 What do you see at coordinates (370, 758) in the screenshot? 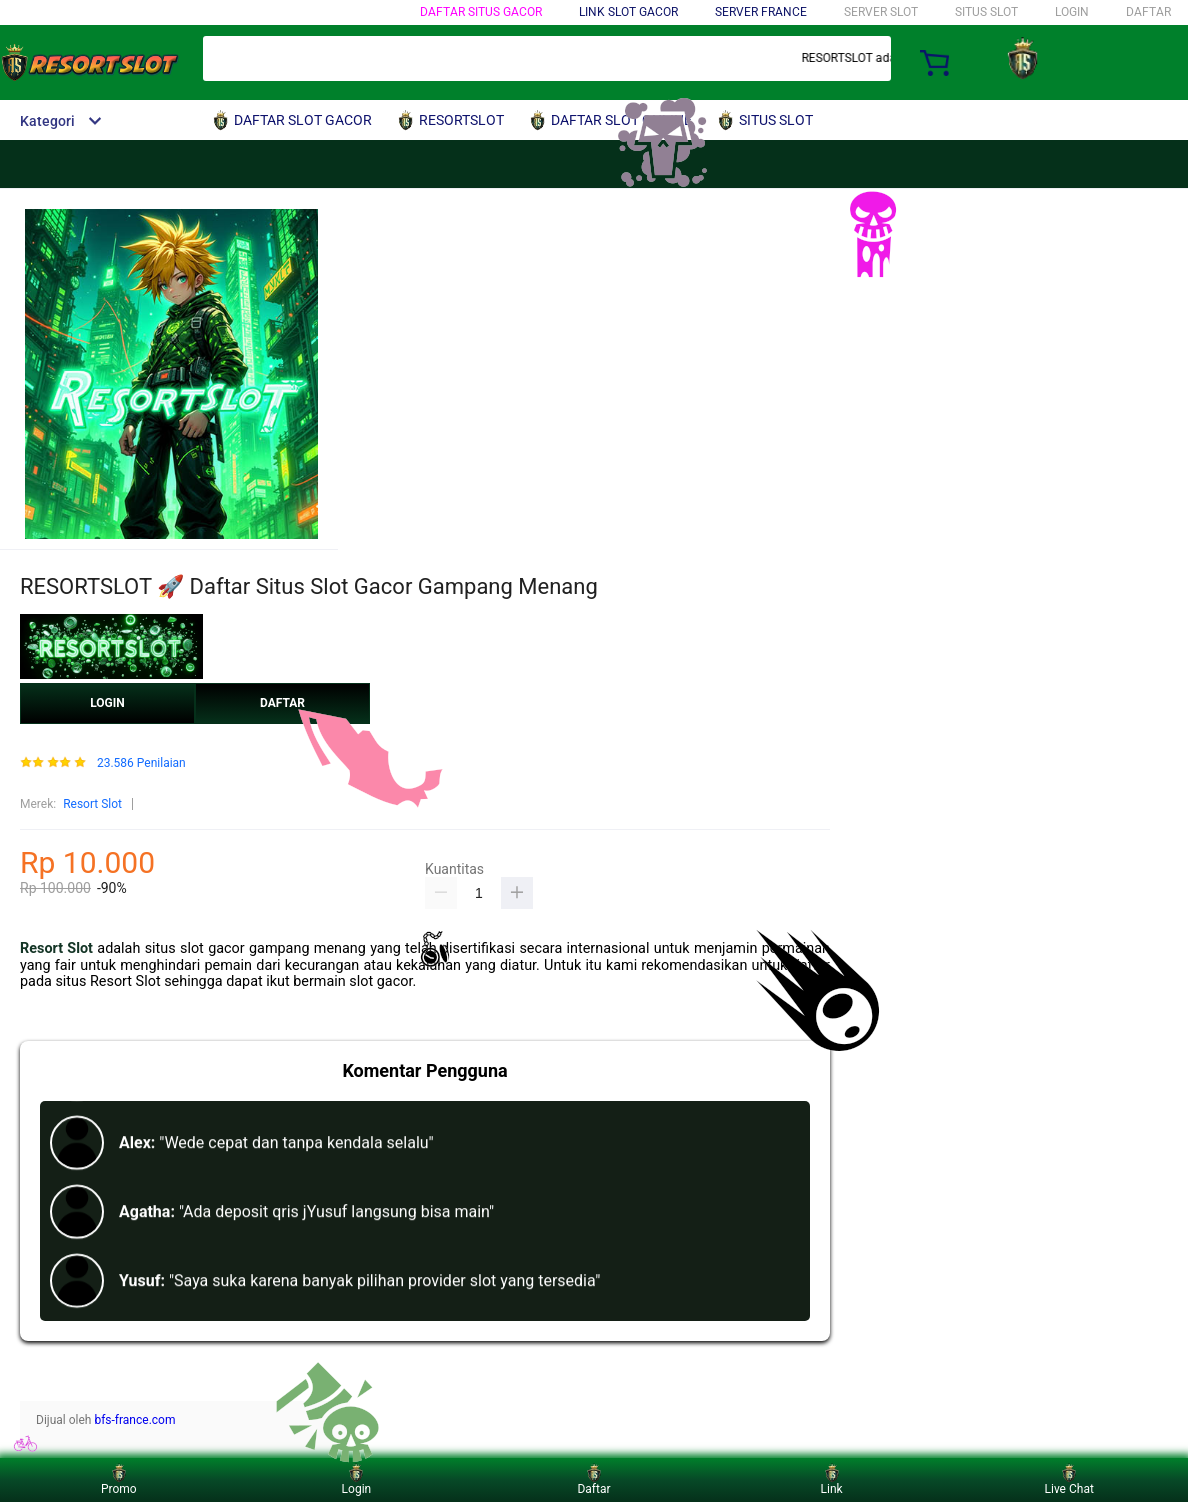
I see `select Mexico as your country or region` at bounding box center [370, 758].